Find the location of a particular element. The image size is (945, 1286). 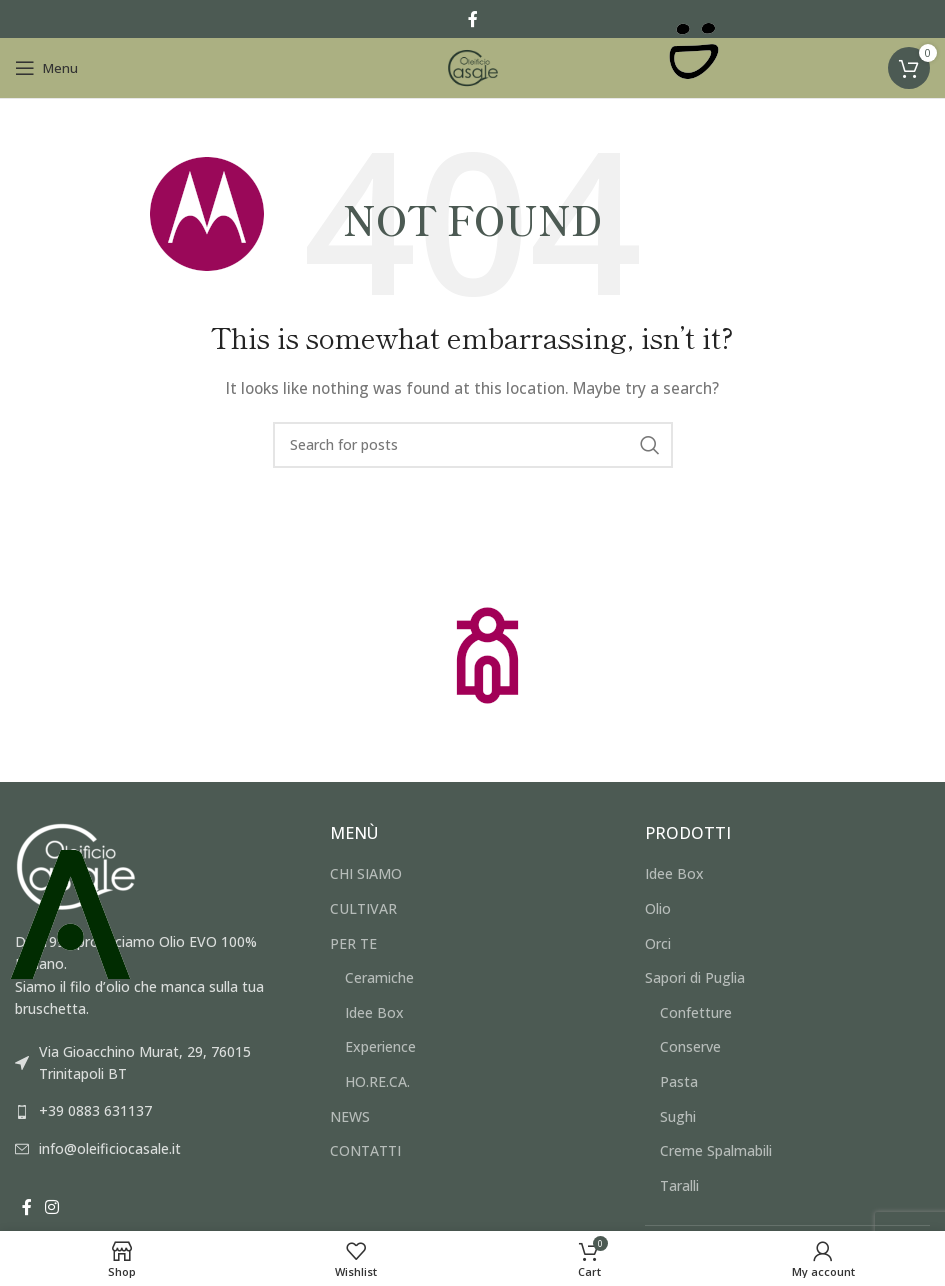

Motorola brand logo is located at coordinates (207, 214).